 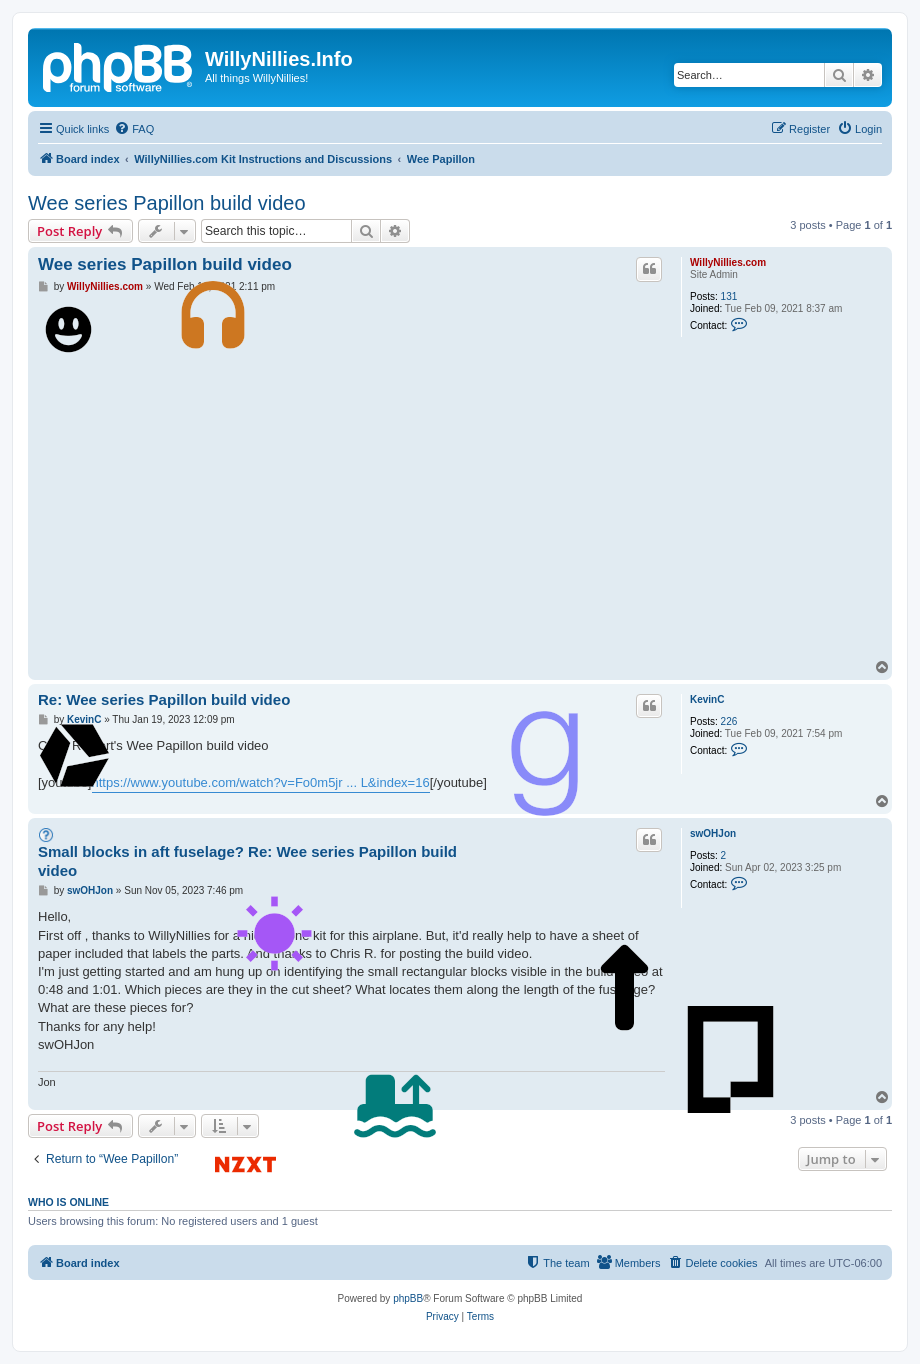 I want to click on InstaLOD brand logo, so click(x=74, y=755).